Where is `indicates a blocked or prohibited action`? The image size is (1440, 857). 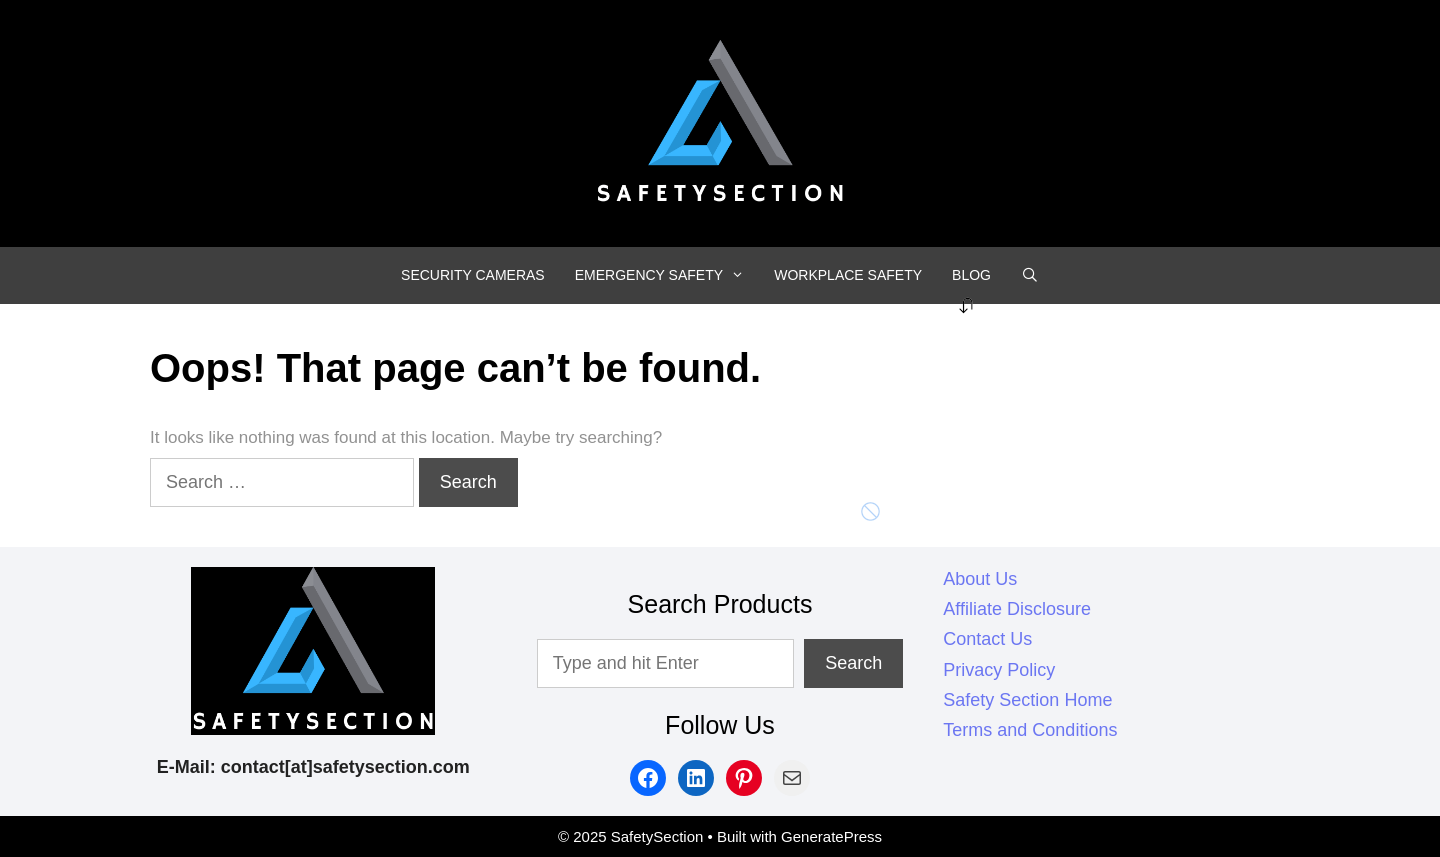 indicates a blocked or prohibited action is located at coordinates (870, 511).